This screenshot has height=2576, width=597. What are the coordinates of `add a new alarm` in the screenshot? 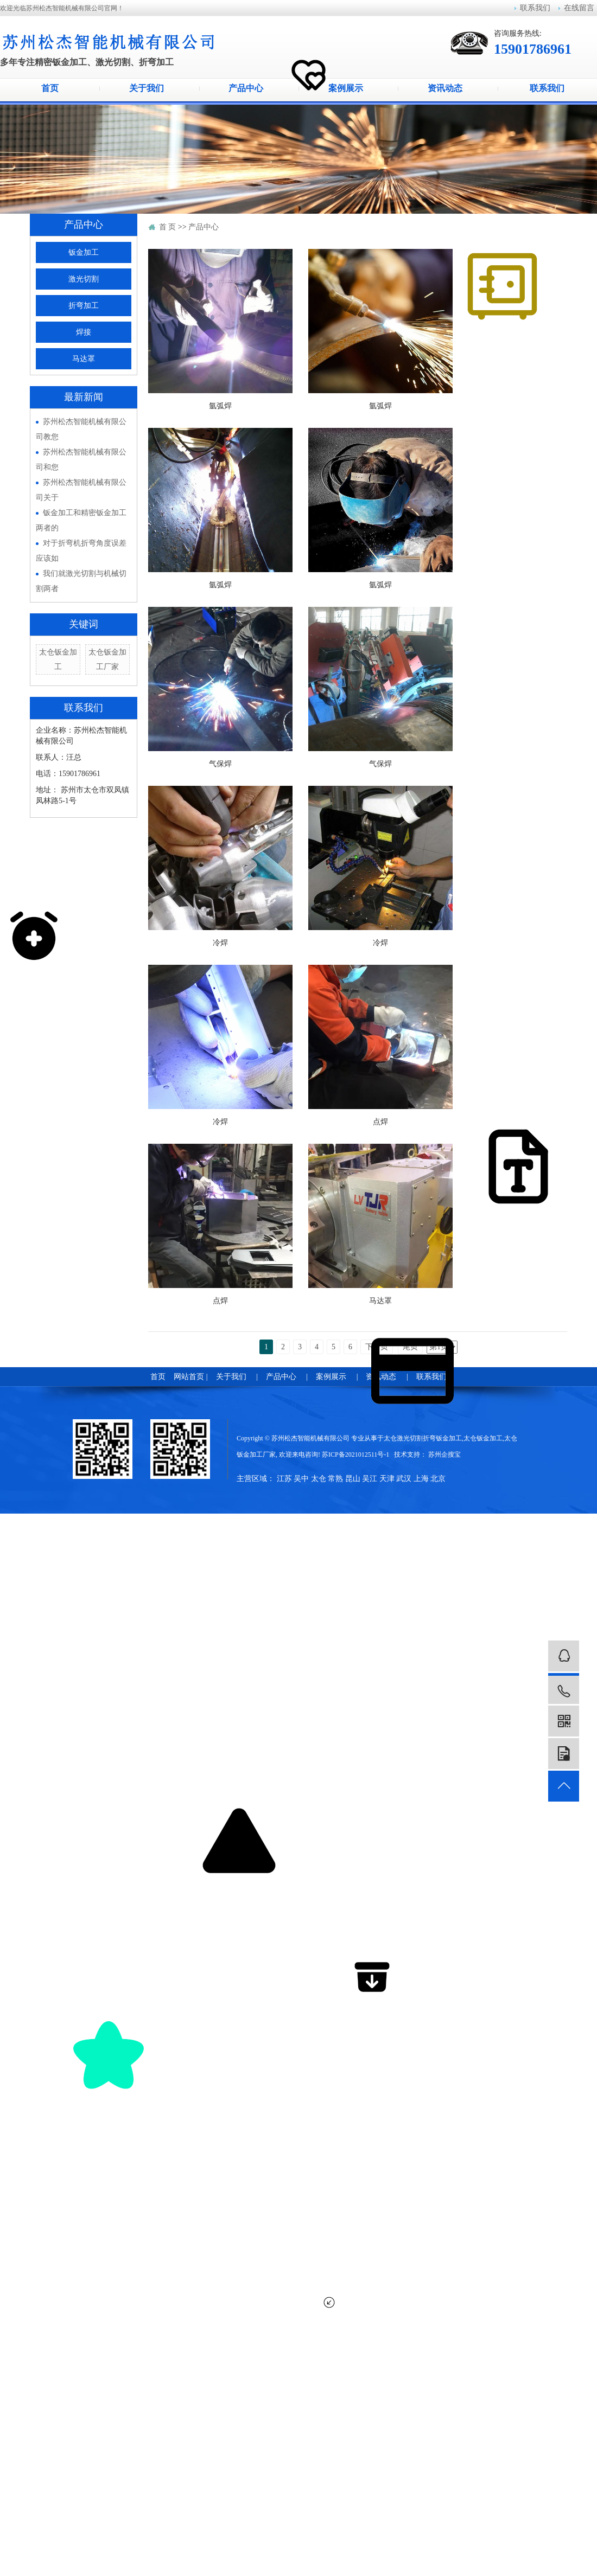 It's located at (34, 935).